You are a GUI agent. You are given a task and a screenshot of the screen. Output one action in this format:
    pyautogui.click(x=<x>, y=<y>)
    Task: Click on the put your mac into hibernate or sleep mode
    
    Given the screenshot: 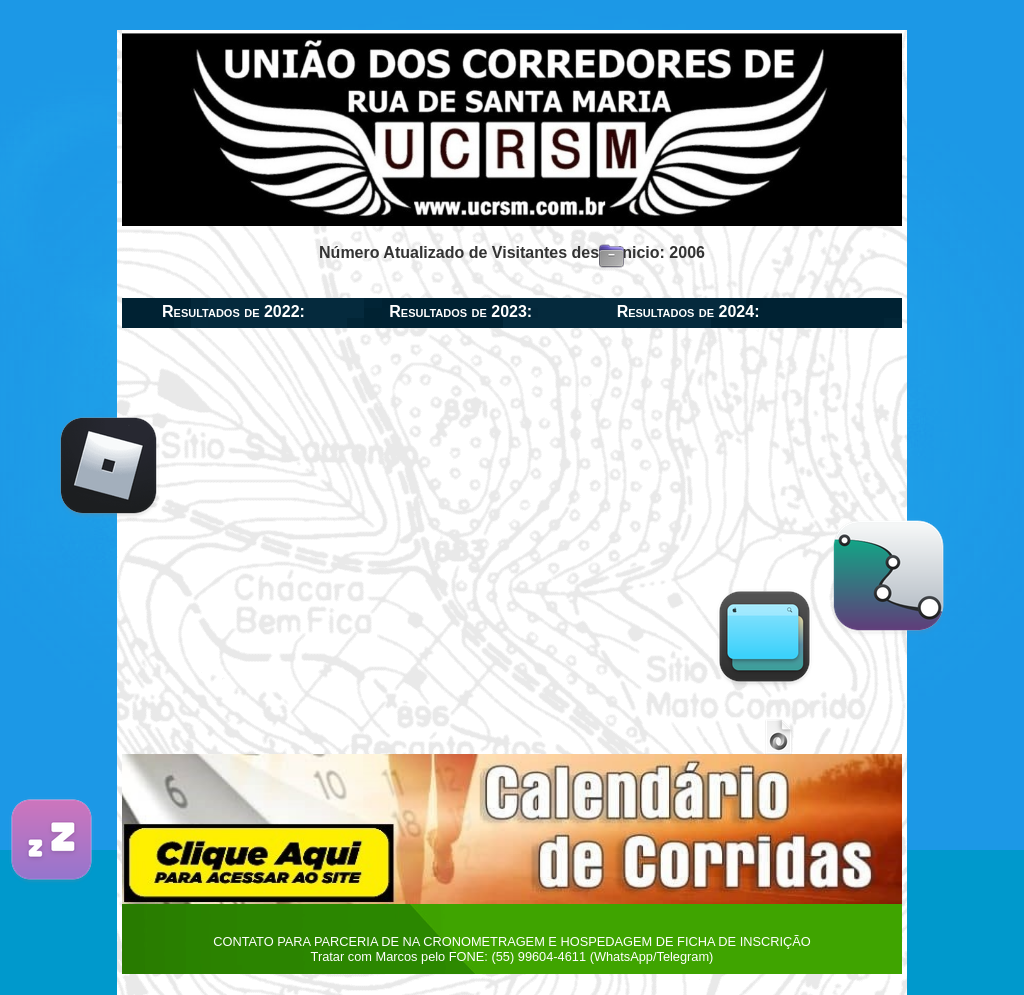 What is the action you would take?
    pyautogui.click(x=51, y=839)
    